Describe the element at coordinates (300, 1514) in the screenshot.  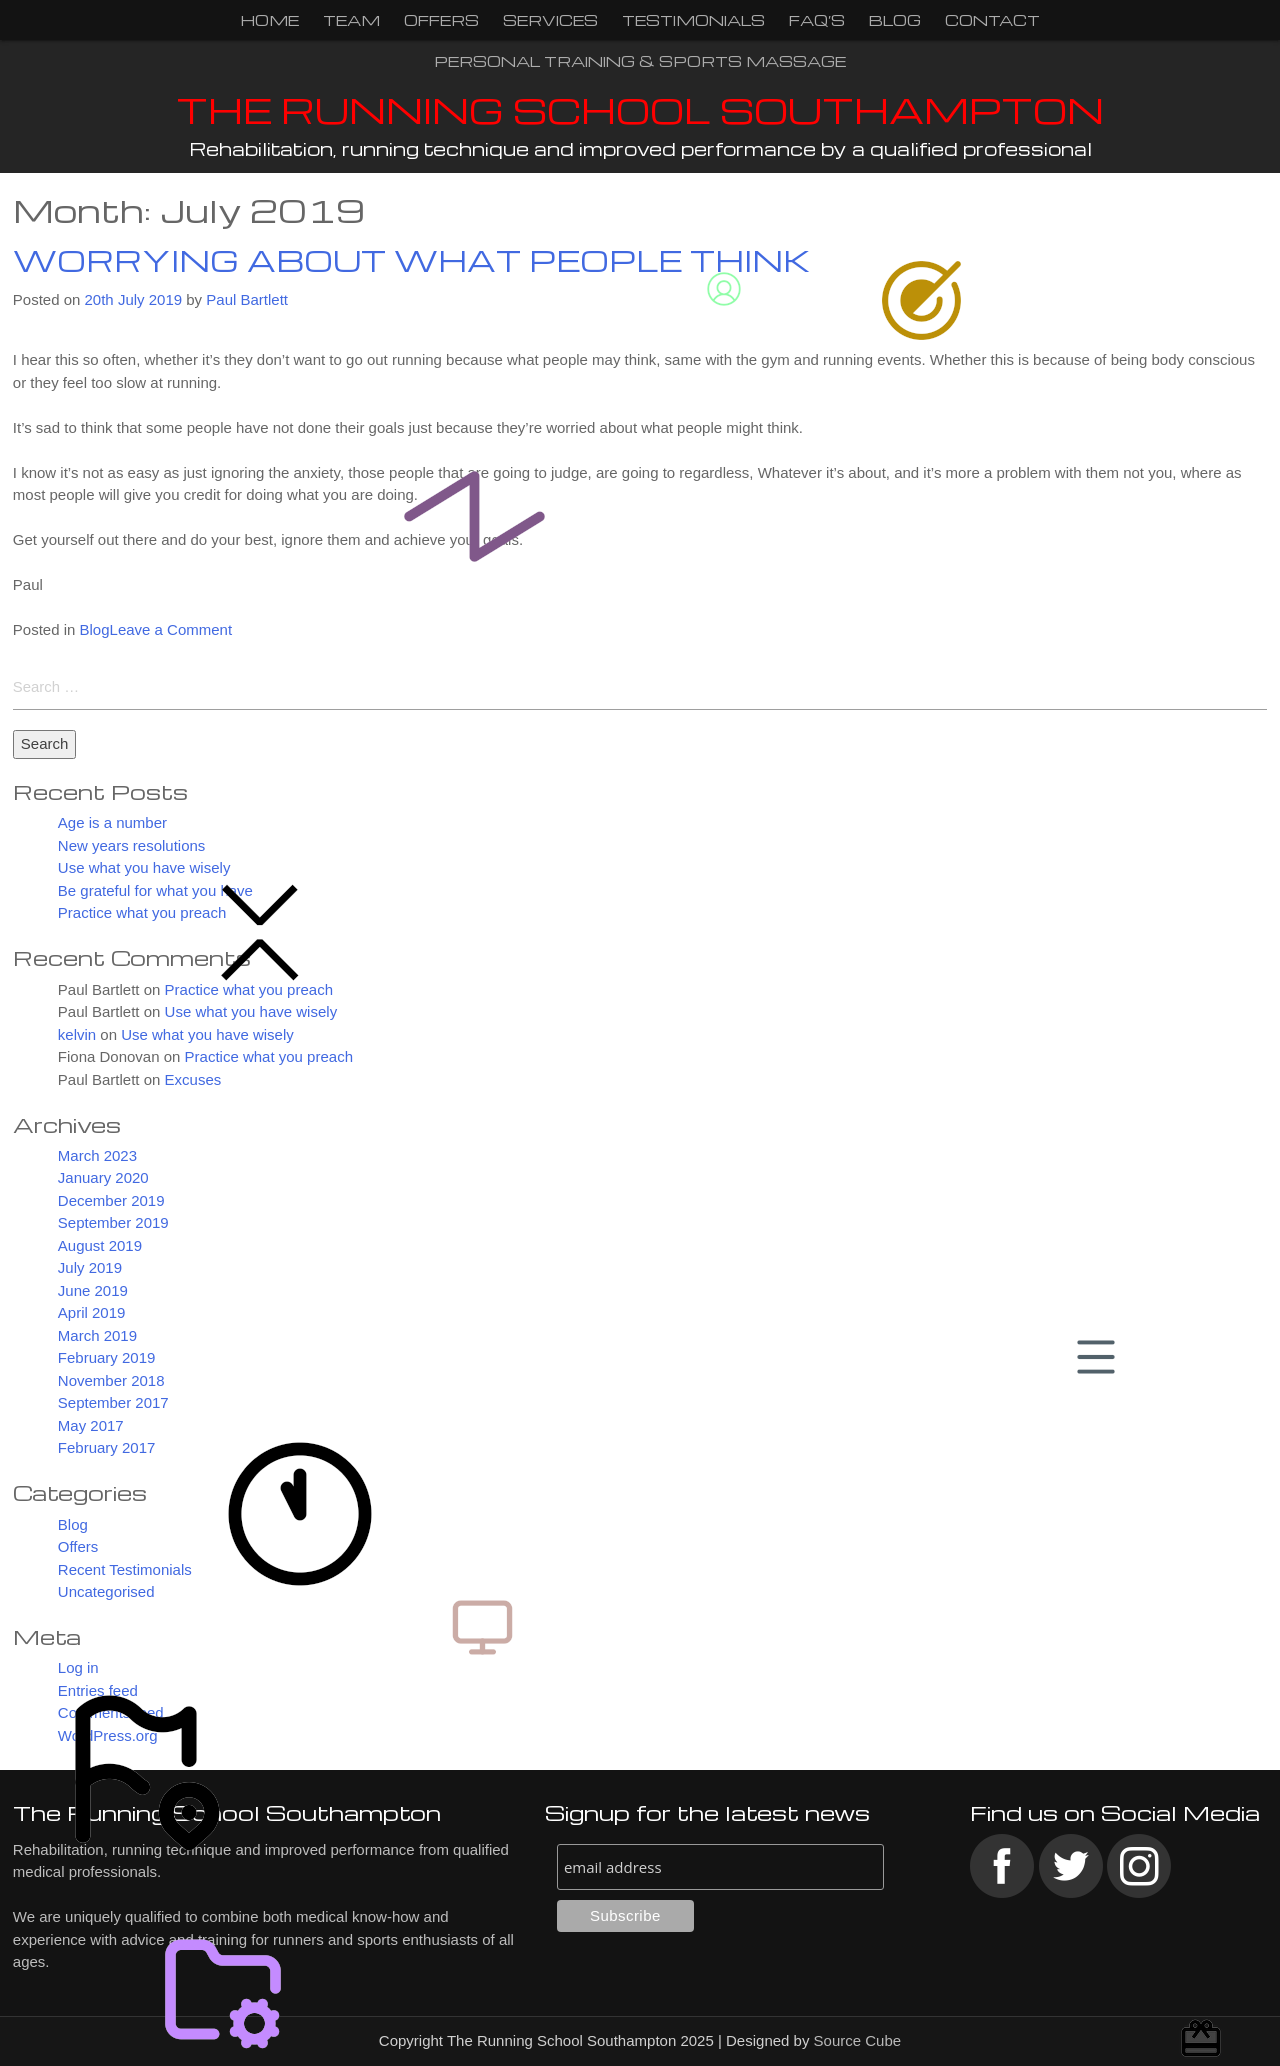
I see `indicates 11 o'clock time` at that location.